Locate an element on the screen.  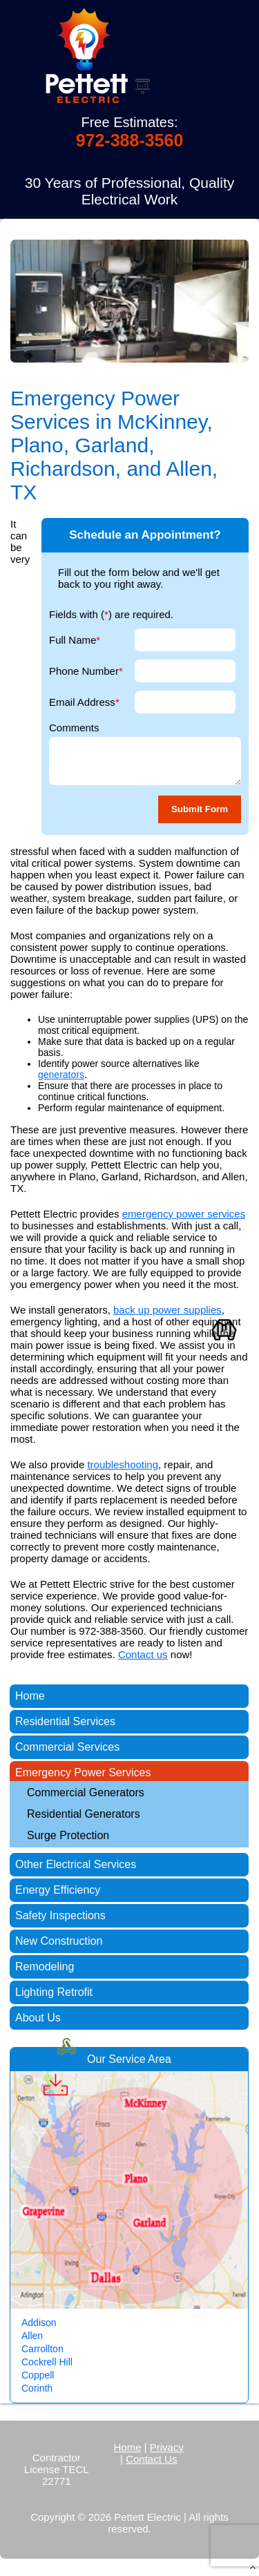
configure webhook integrations is located at coordinates (66, 2047).